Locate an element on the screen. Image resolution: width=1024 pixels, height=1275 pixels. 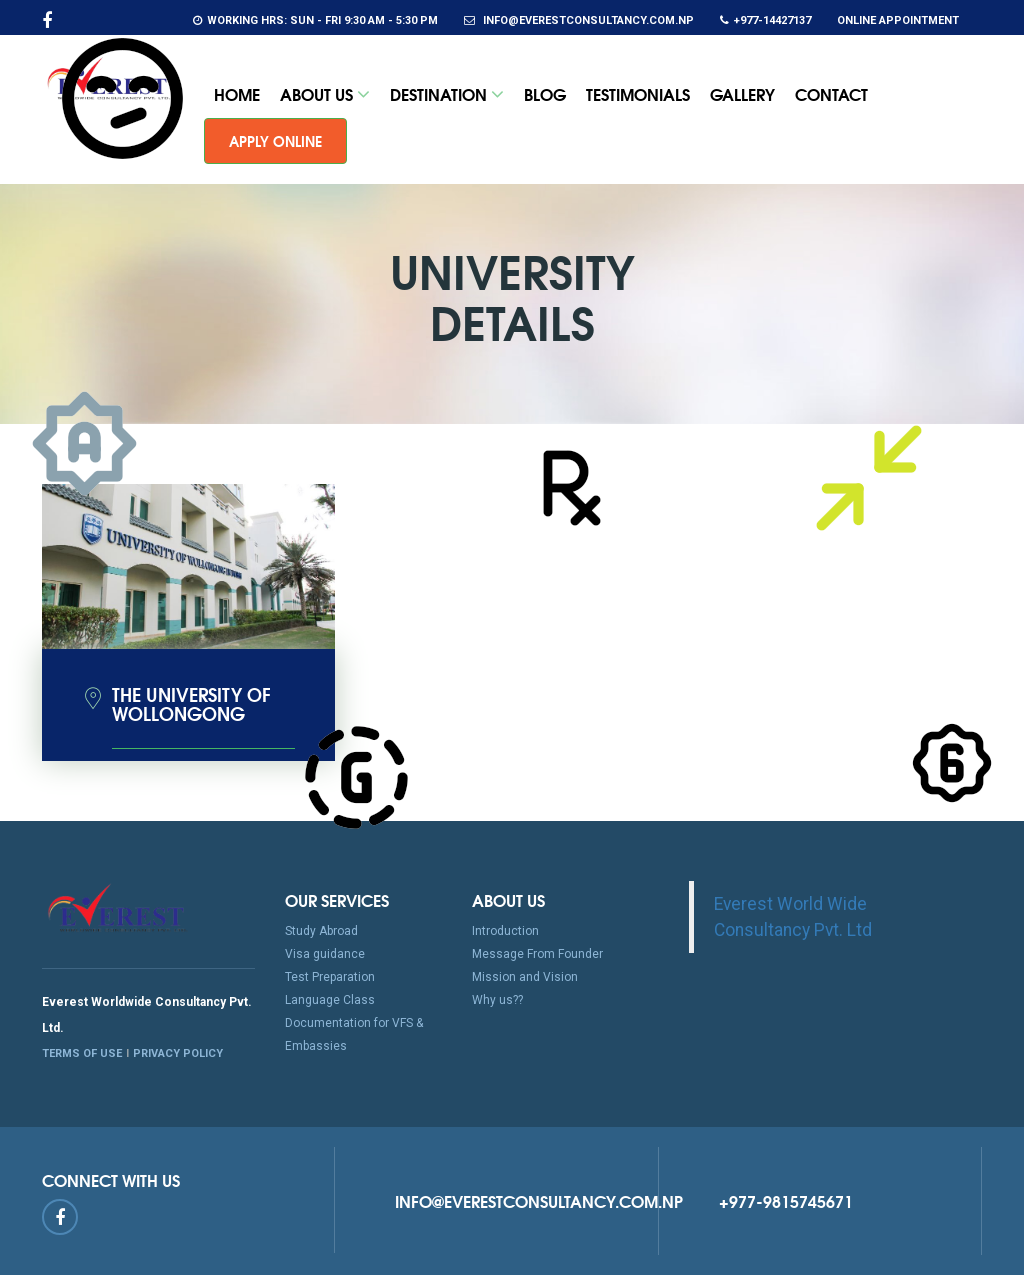
view prescription details is located at coordinates (569, 488).